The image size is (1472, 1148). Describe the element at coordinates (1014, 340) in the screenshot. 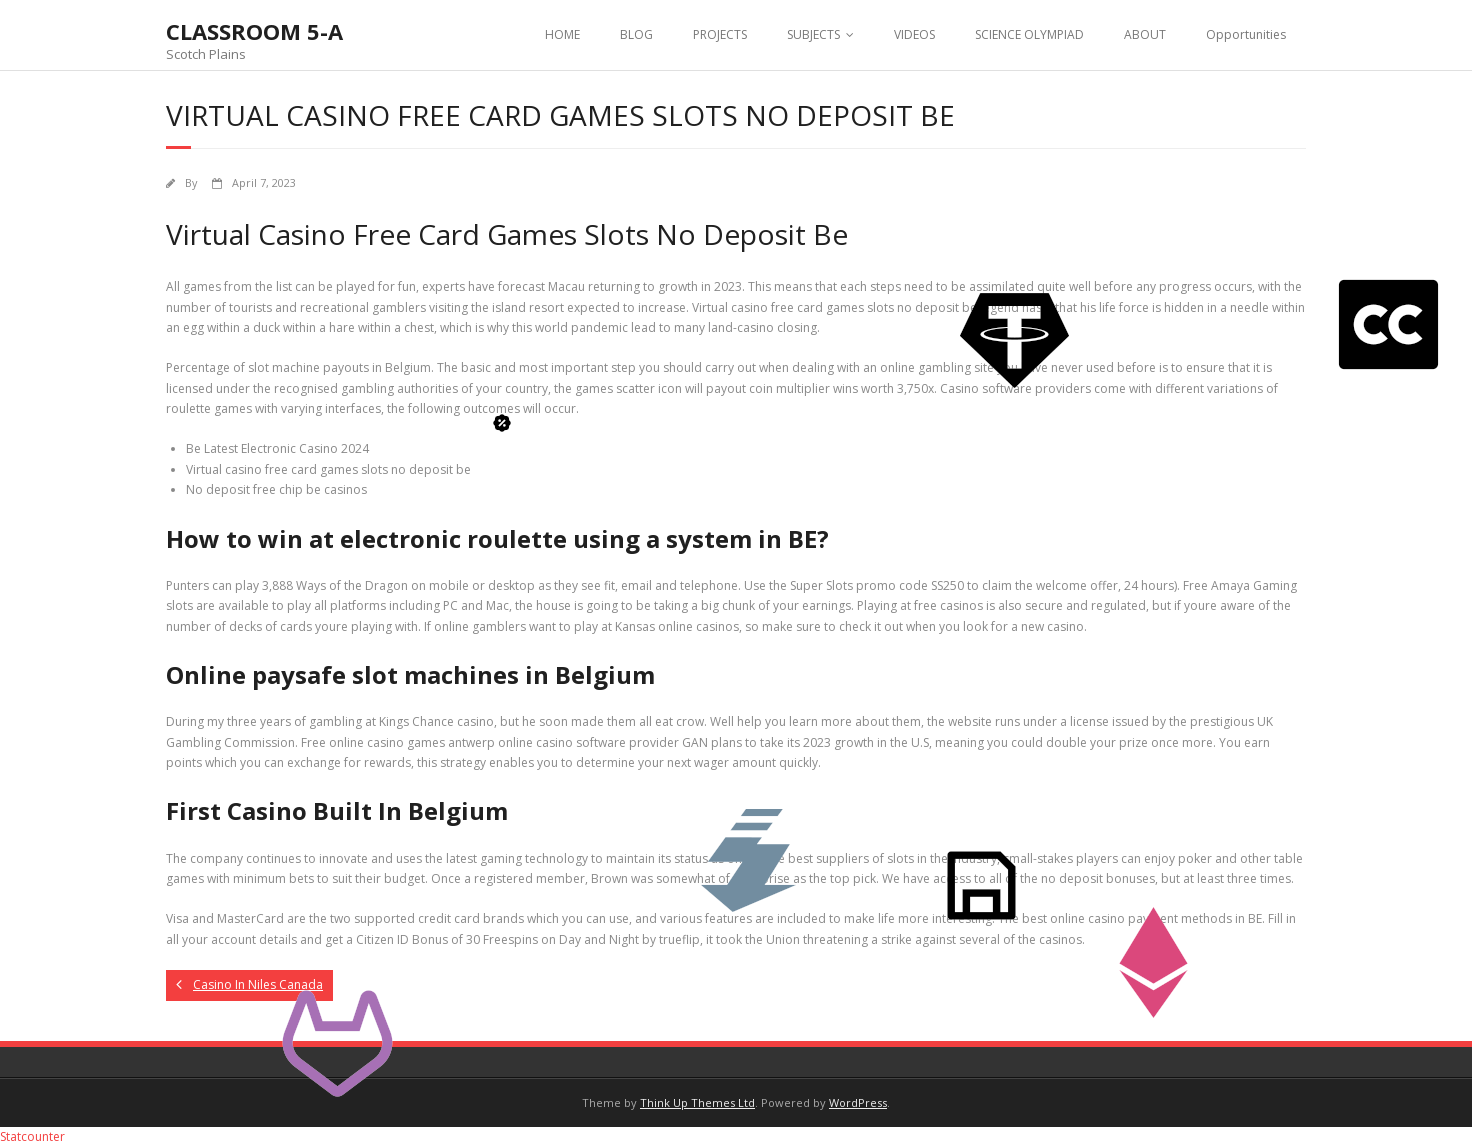

I see `tether (USDT) cryptocurrency logo` at that location.